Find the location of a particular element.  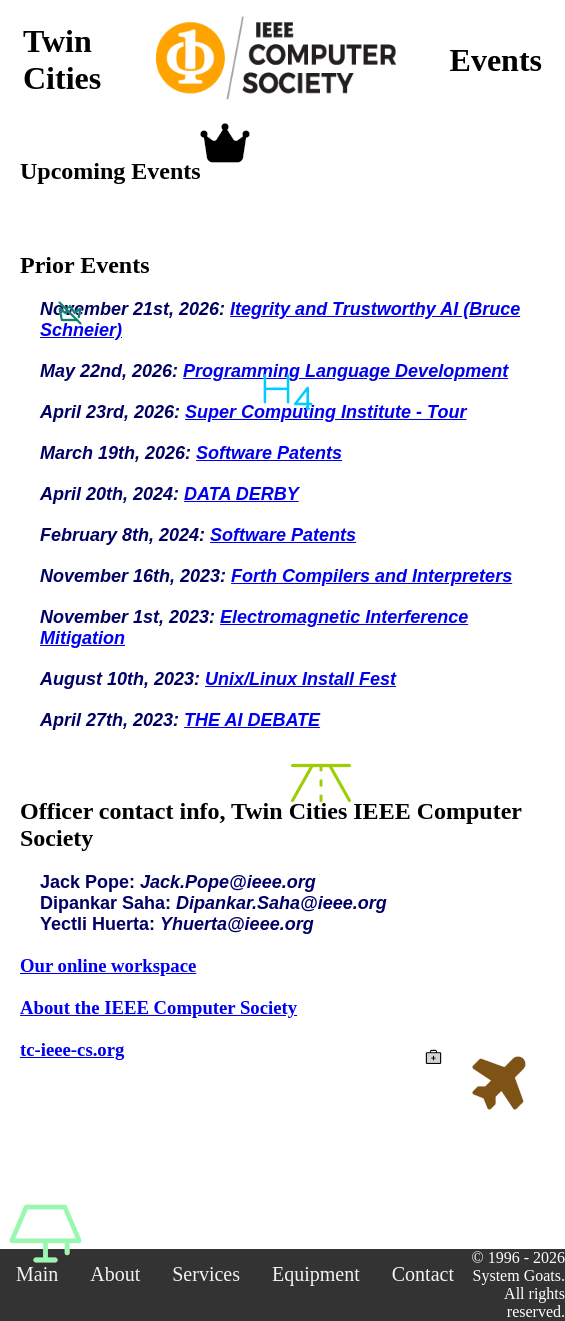

indicates premium or VIP membership status is located at coordinates (225, 145).